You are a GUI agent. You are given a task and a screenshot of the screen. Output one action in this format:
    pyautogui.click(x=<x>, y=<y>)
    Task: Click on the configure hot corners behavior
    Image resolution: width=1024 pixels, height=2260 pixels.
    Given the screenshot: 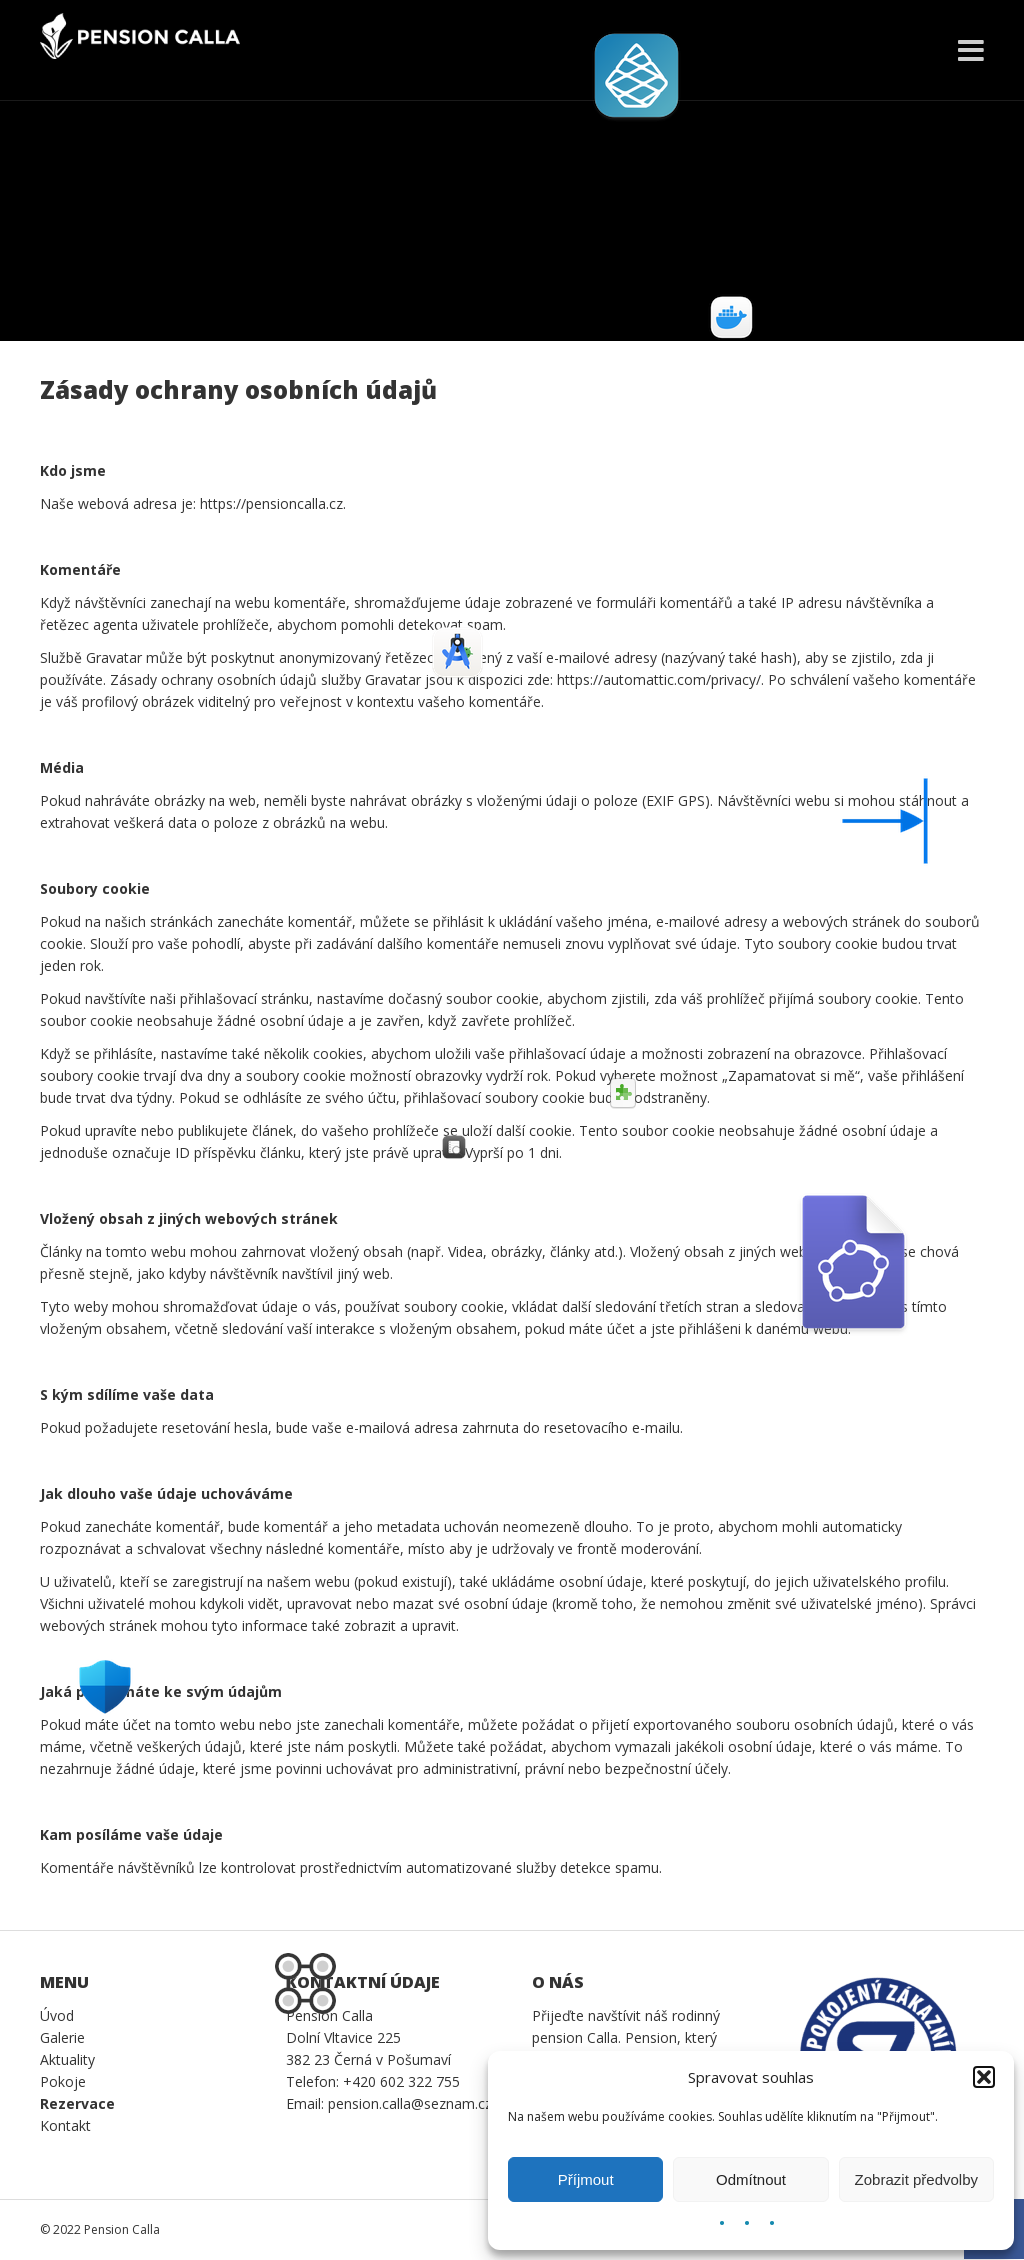 What is the action you would take?
    pyautogui.click(x=305, y=1983)
    